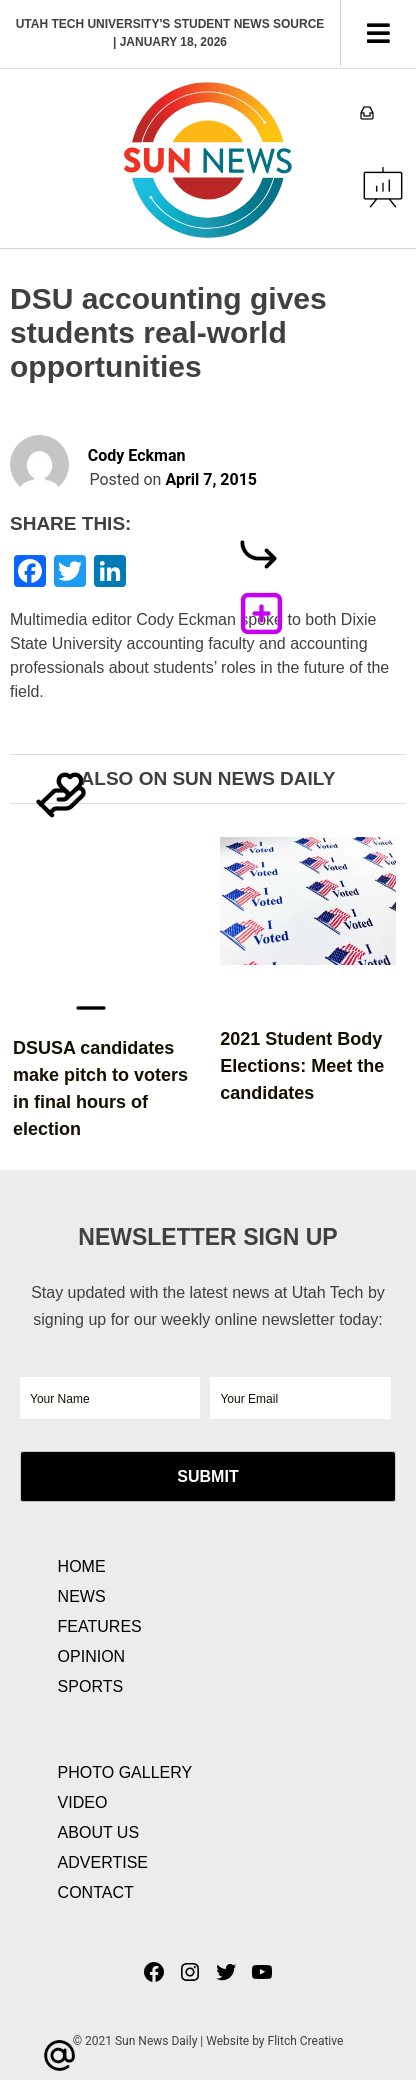 The image size is (416, 2080). Describe the element at coordinates (91, 1008) in the screenshot. I see `decrease quantity or value` at that location.